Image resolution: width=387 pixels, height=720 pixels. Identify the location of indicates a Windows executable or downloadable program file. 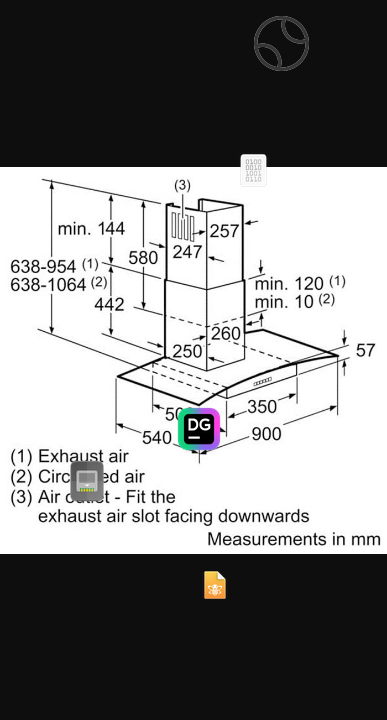
(253, 170).